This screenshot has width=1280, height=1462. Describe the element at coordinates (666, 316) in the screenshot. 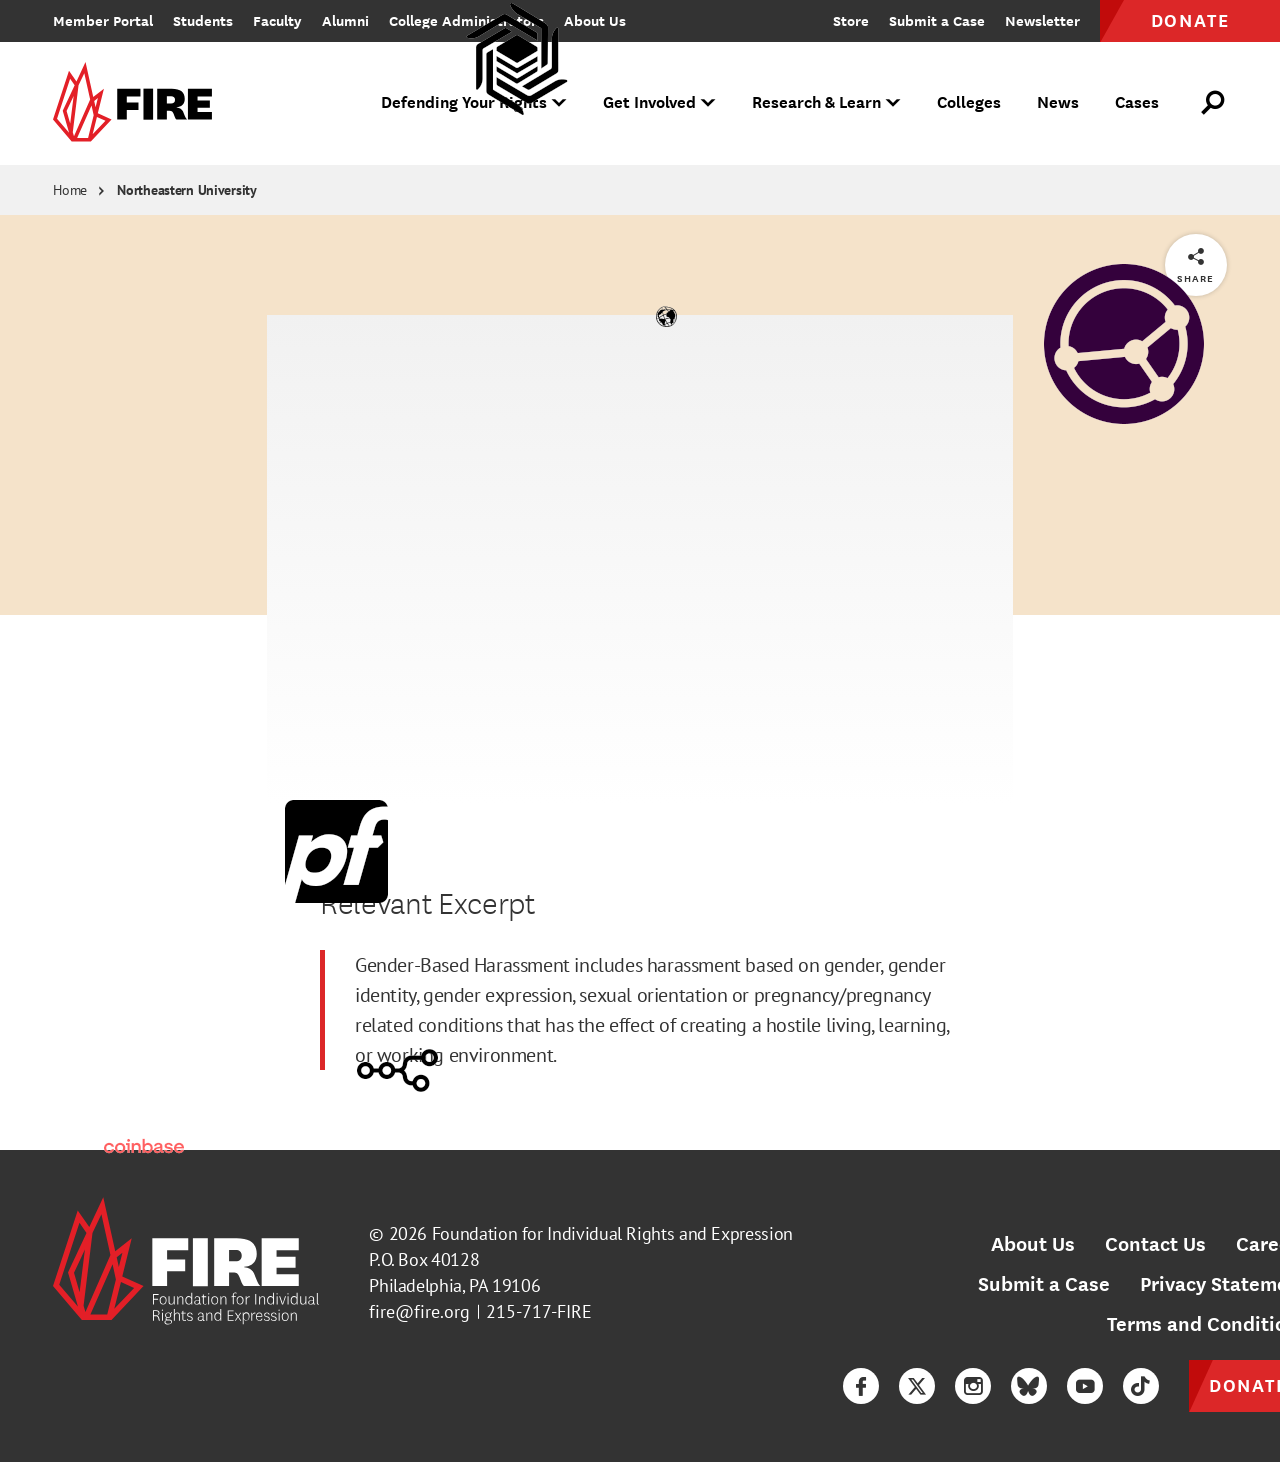

I see `Esri geographic information system (GIS) branding` at that location.